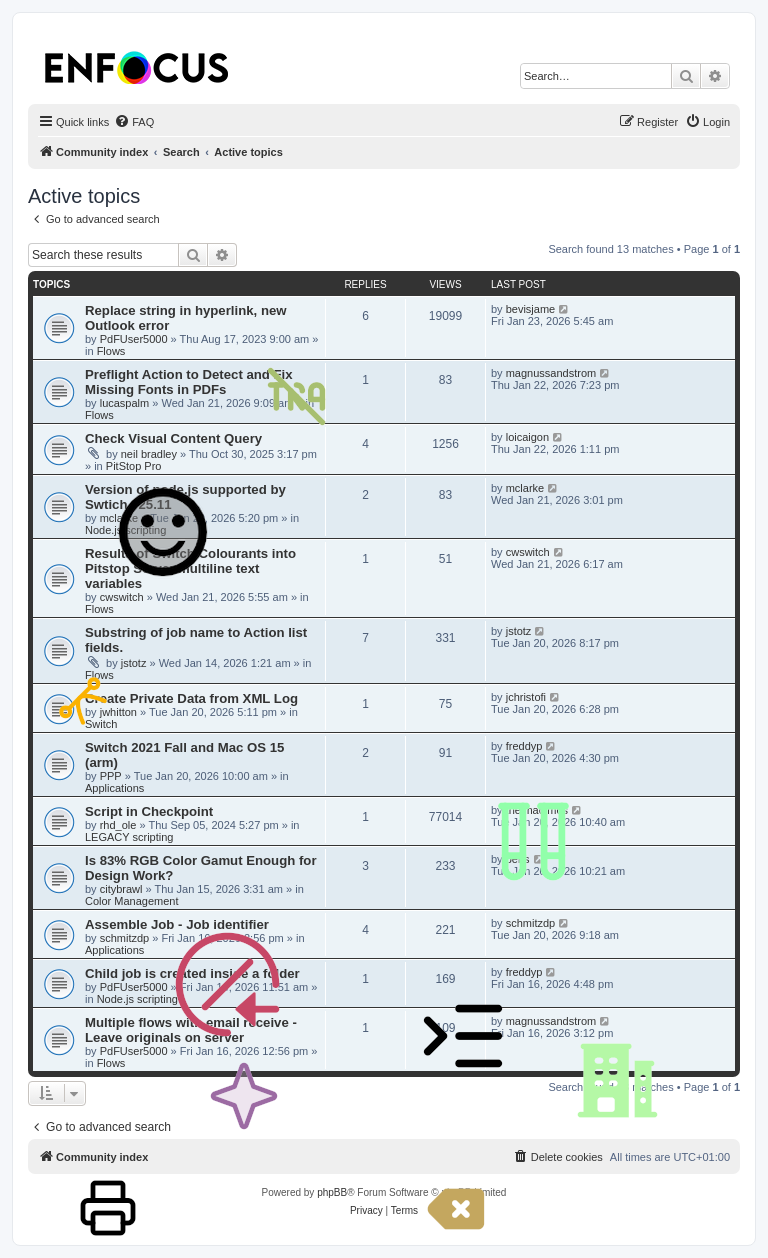 The image size is (768, 1258). What do you see at coordinates (108, 1208) in the screenshot?
I see `print the current document` at bounding box center [108, 1208].